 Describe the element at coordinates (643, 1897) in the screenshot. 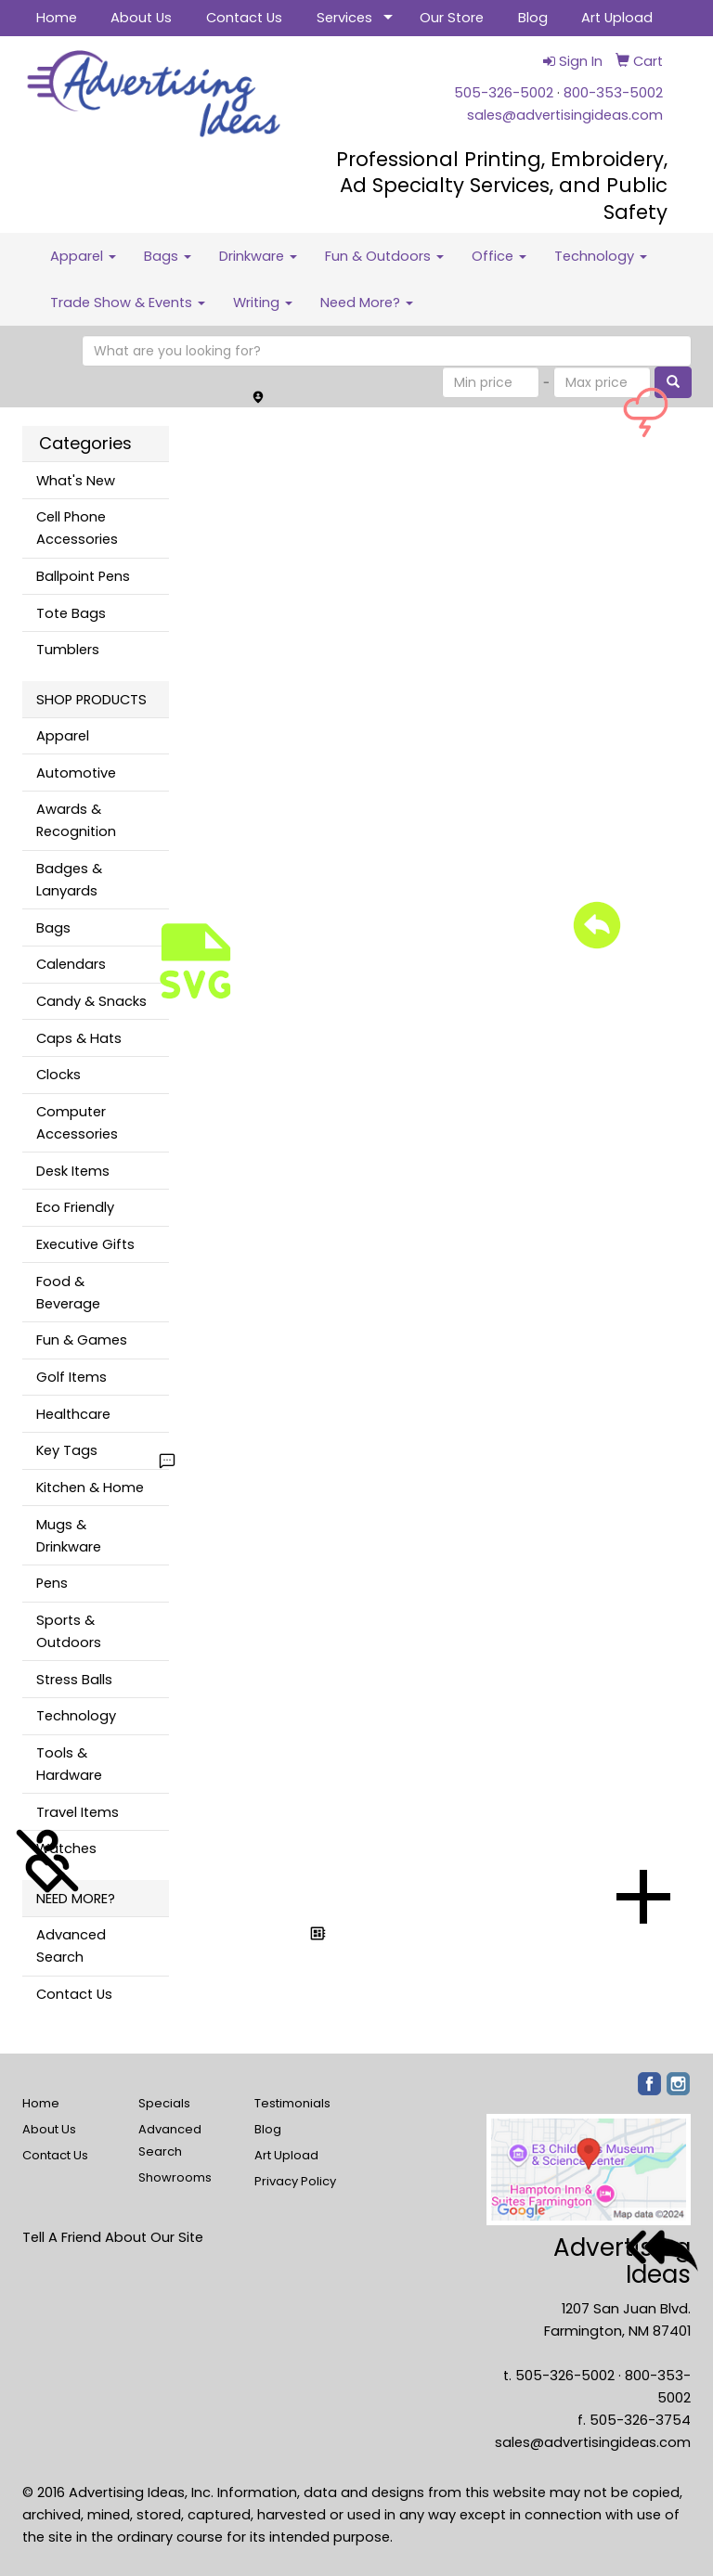

I see `add a new item` at that location.